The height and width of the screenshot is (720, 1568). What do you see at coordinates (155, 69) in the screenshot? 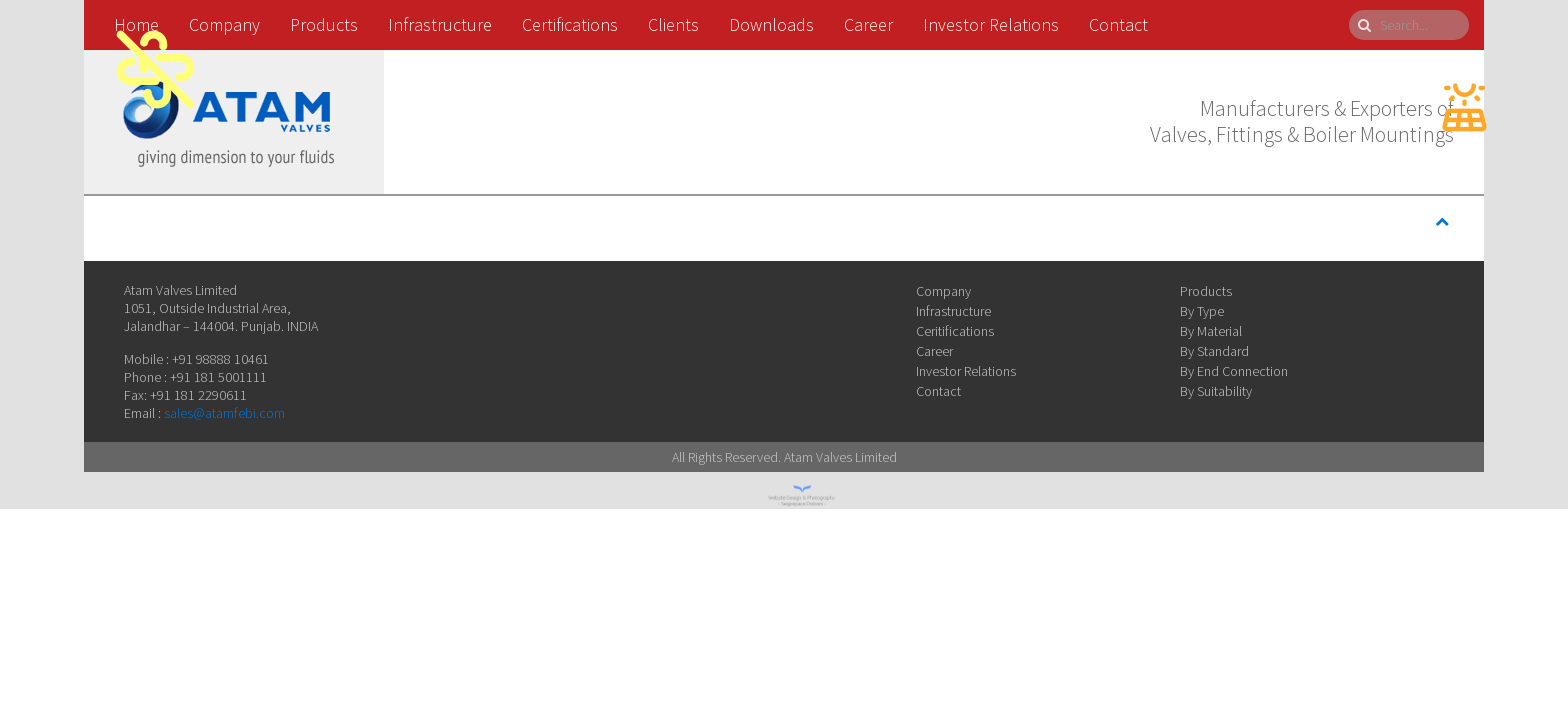
I see `api connection disabled` at bounding box center [155, 69].